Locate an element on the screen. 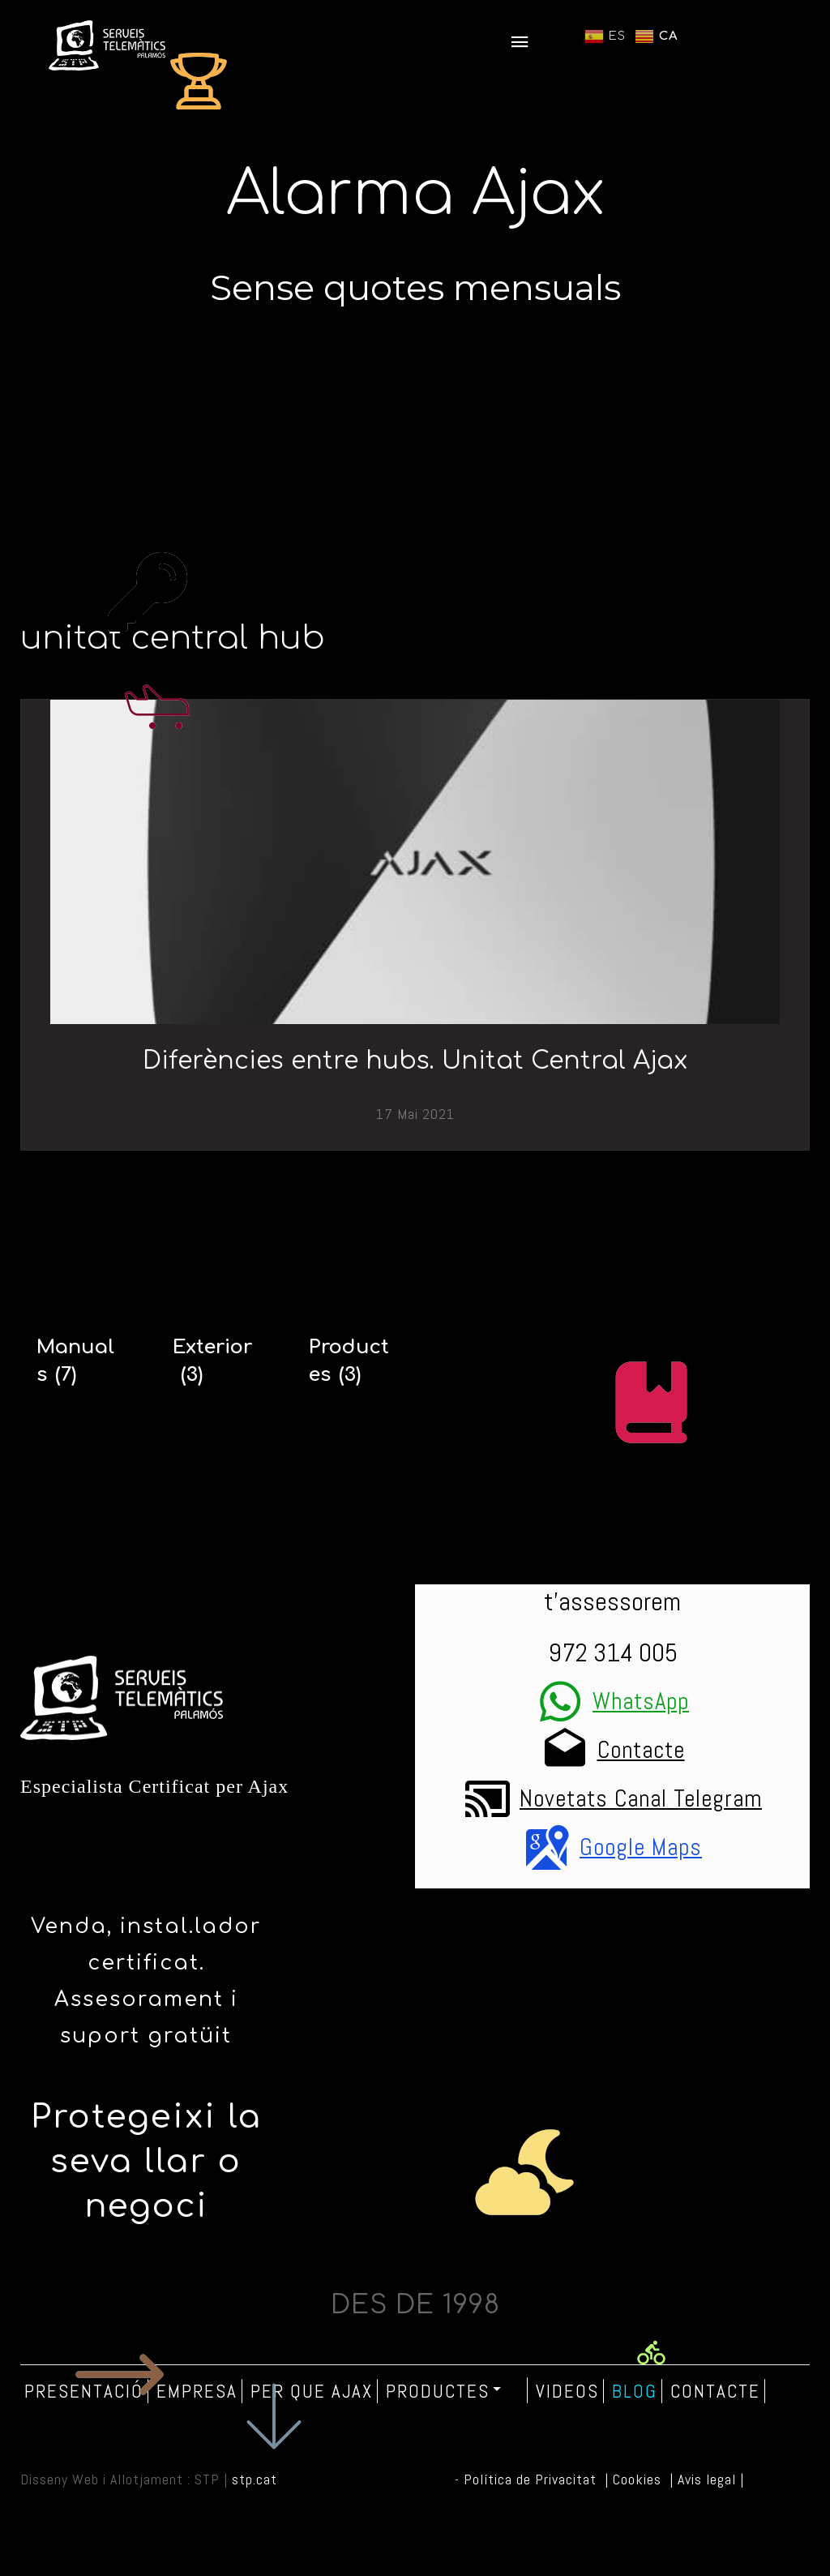  access bike-related features or cycling mode is located at coordinates (651, 2352).